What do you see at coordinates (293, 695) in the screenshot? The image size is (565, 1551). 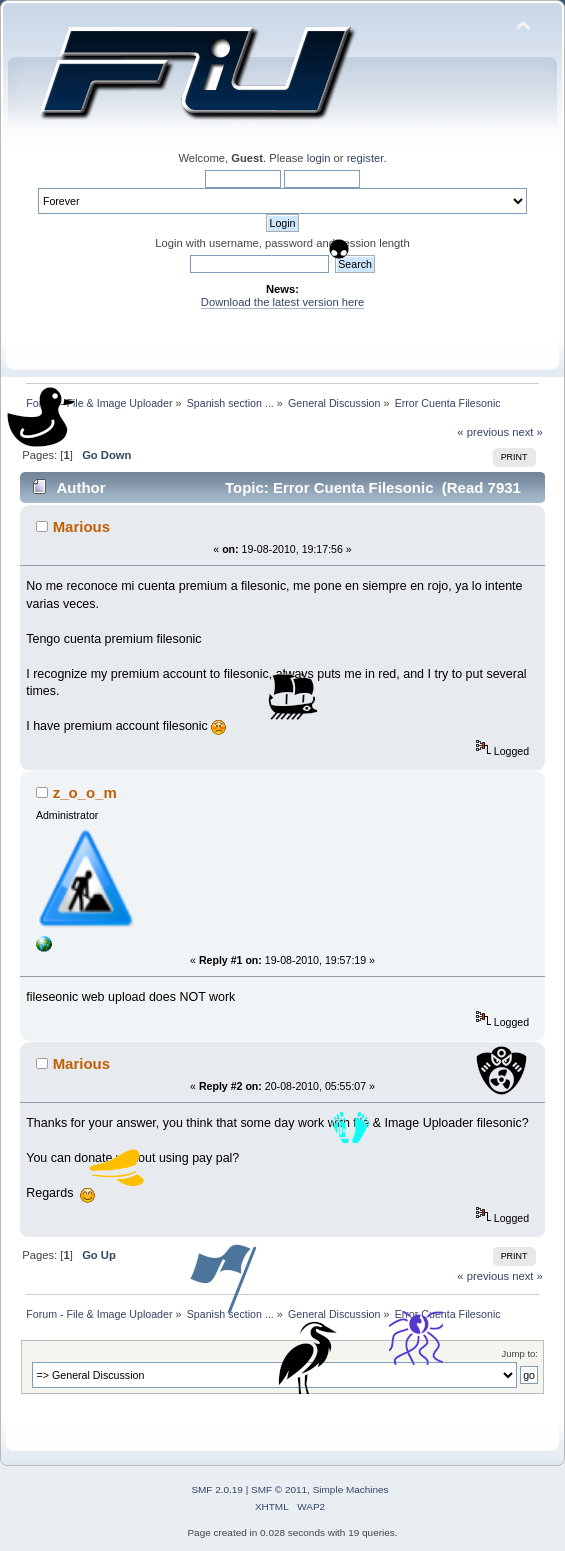 I see `select ancient naval unit in strategy game` at bounding box center [293, 695].